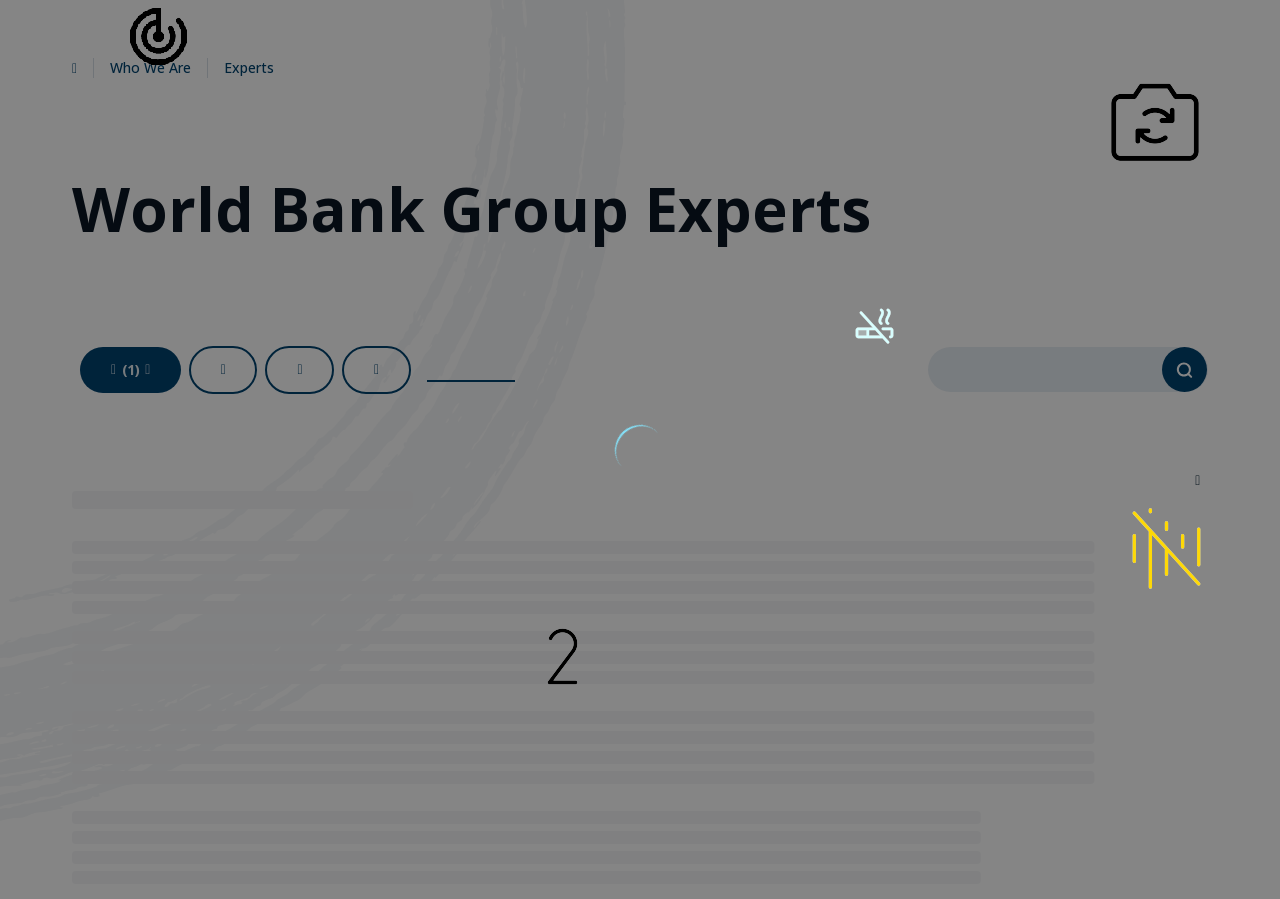 The height and width of the screenshot is (899, 1280). I want to click on indicates a no smoking area, so click(874, 327).